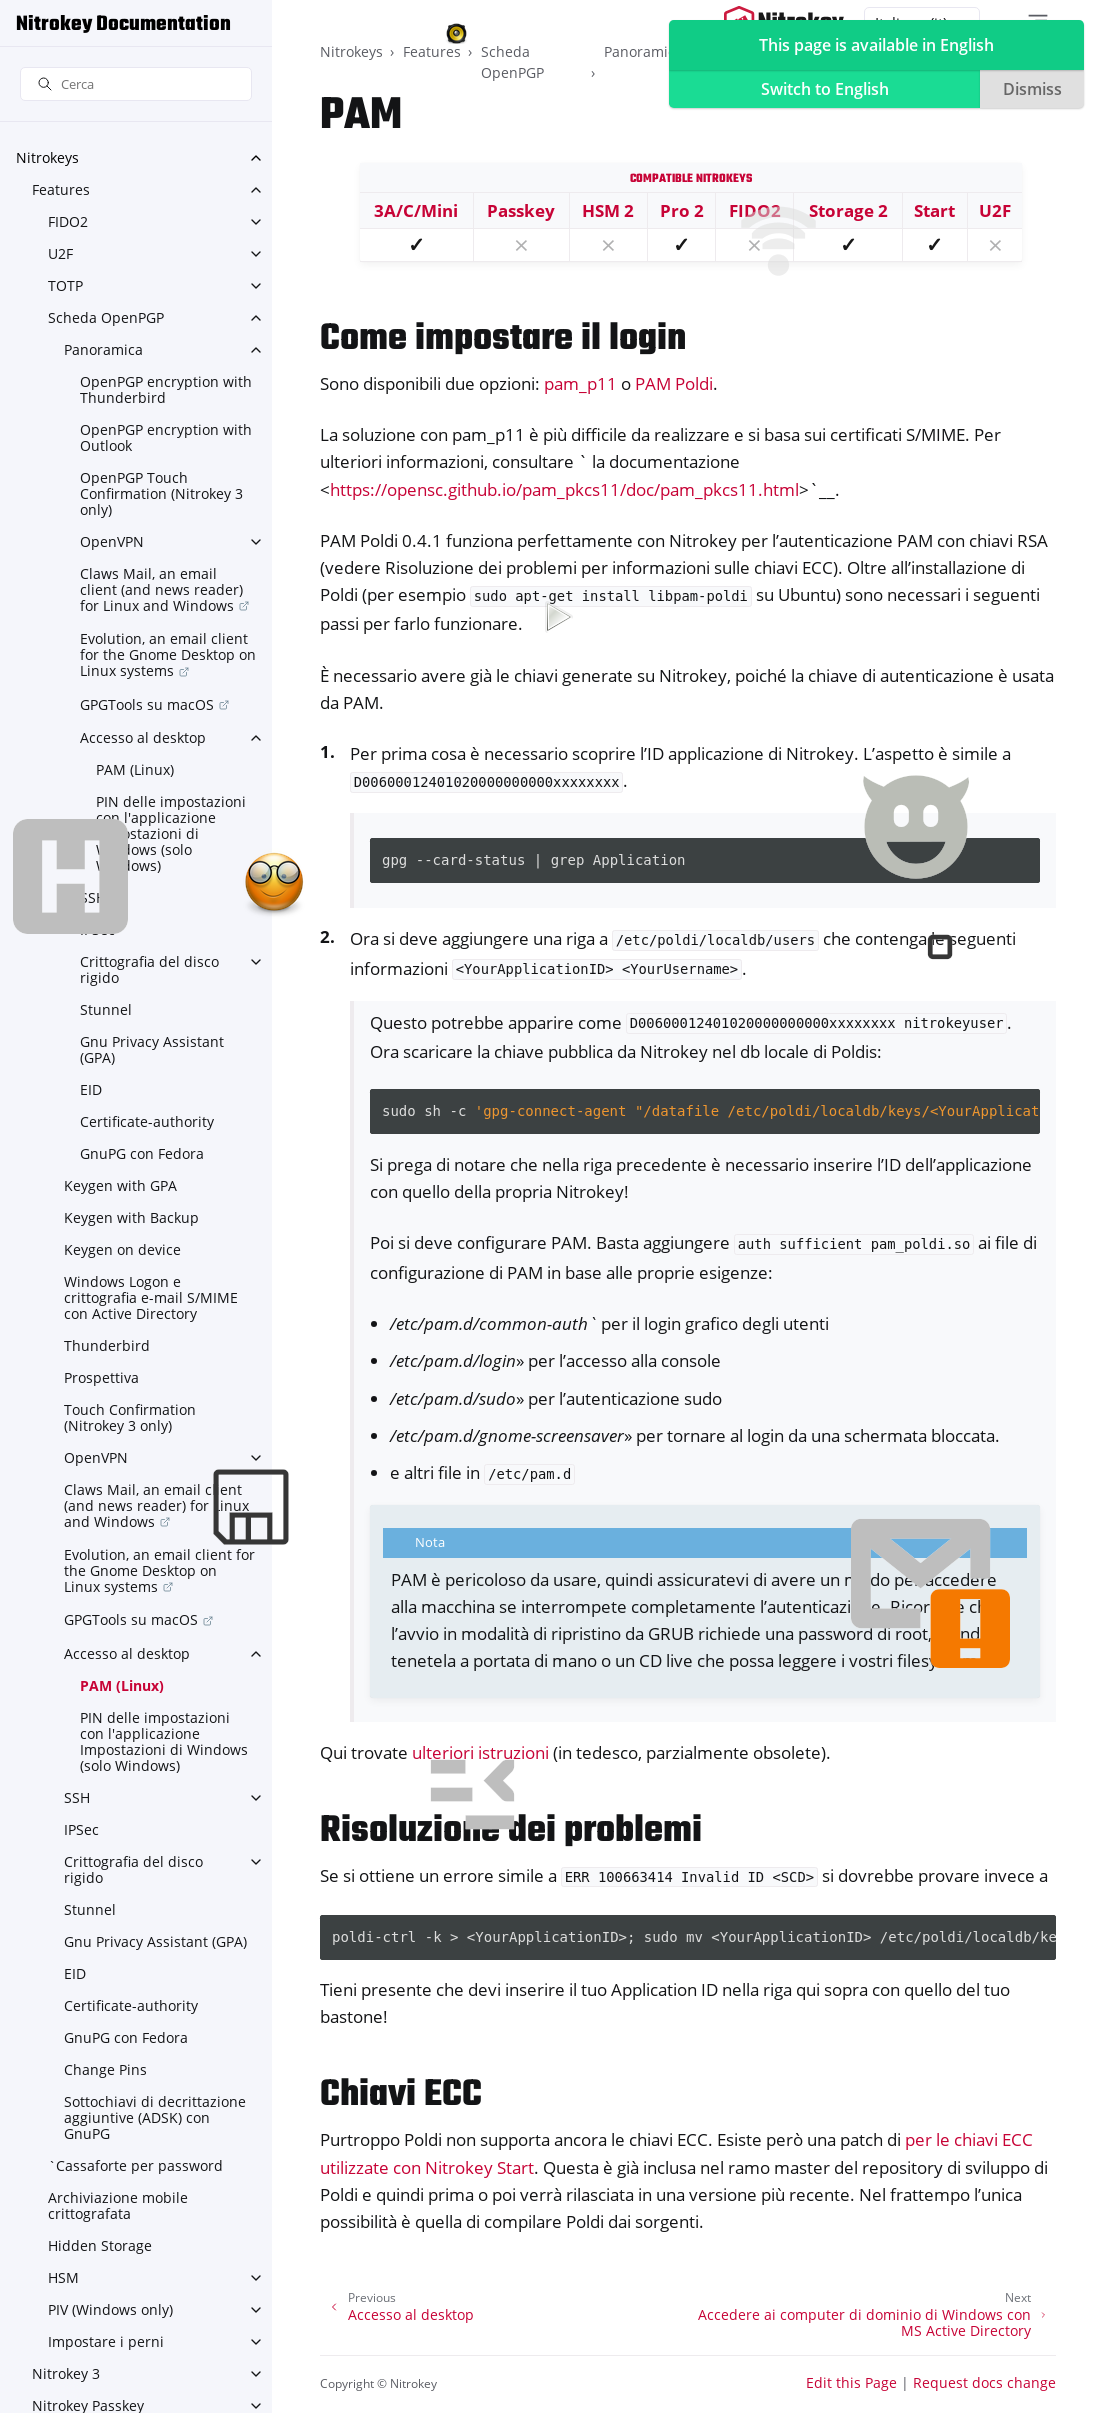 The height and width of the screenshot is (2413, 1104). Describe the element at coordinates (558, 617) in the screenshot. I see `start media playback` at that location.